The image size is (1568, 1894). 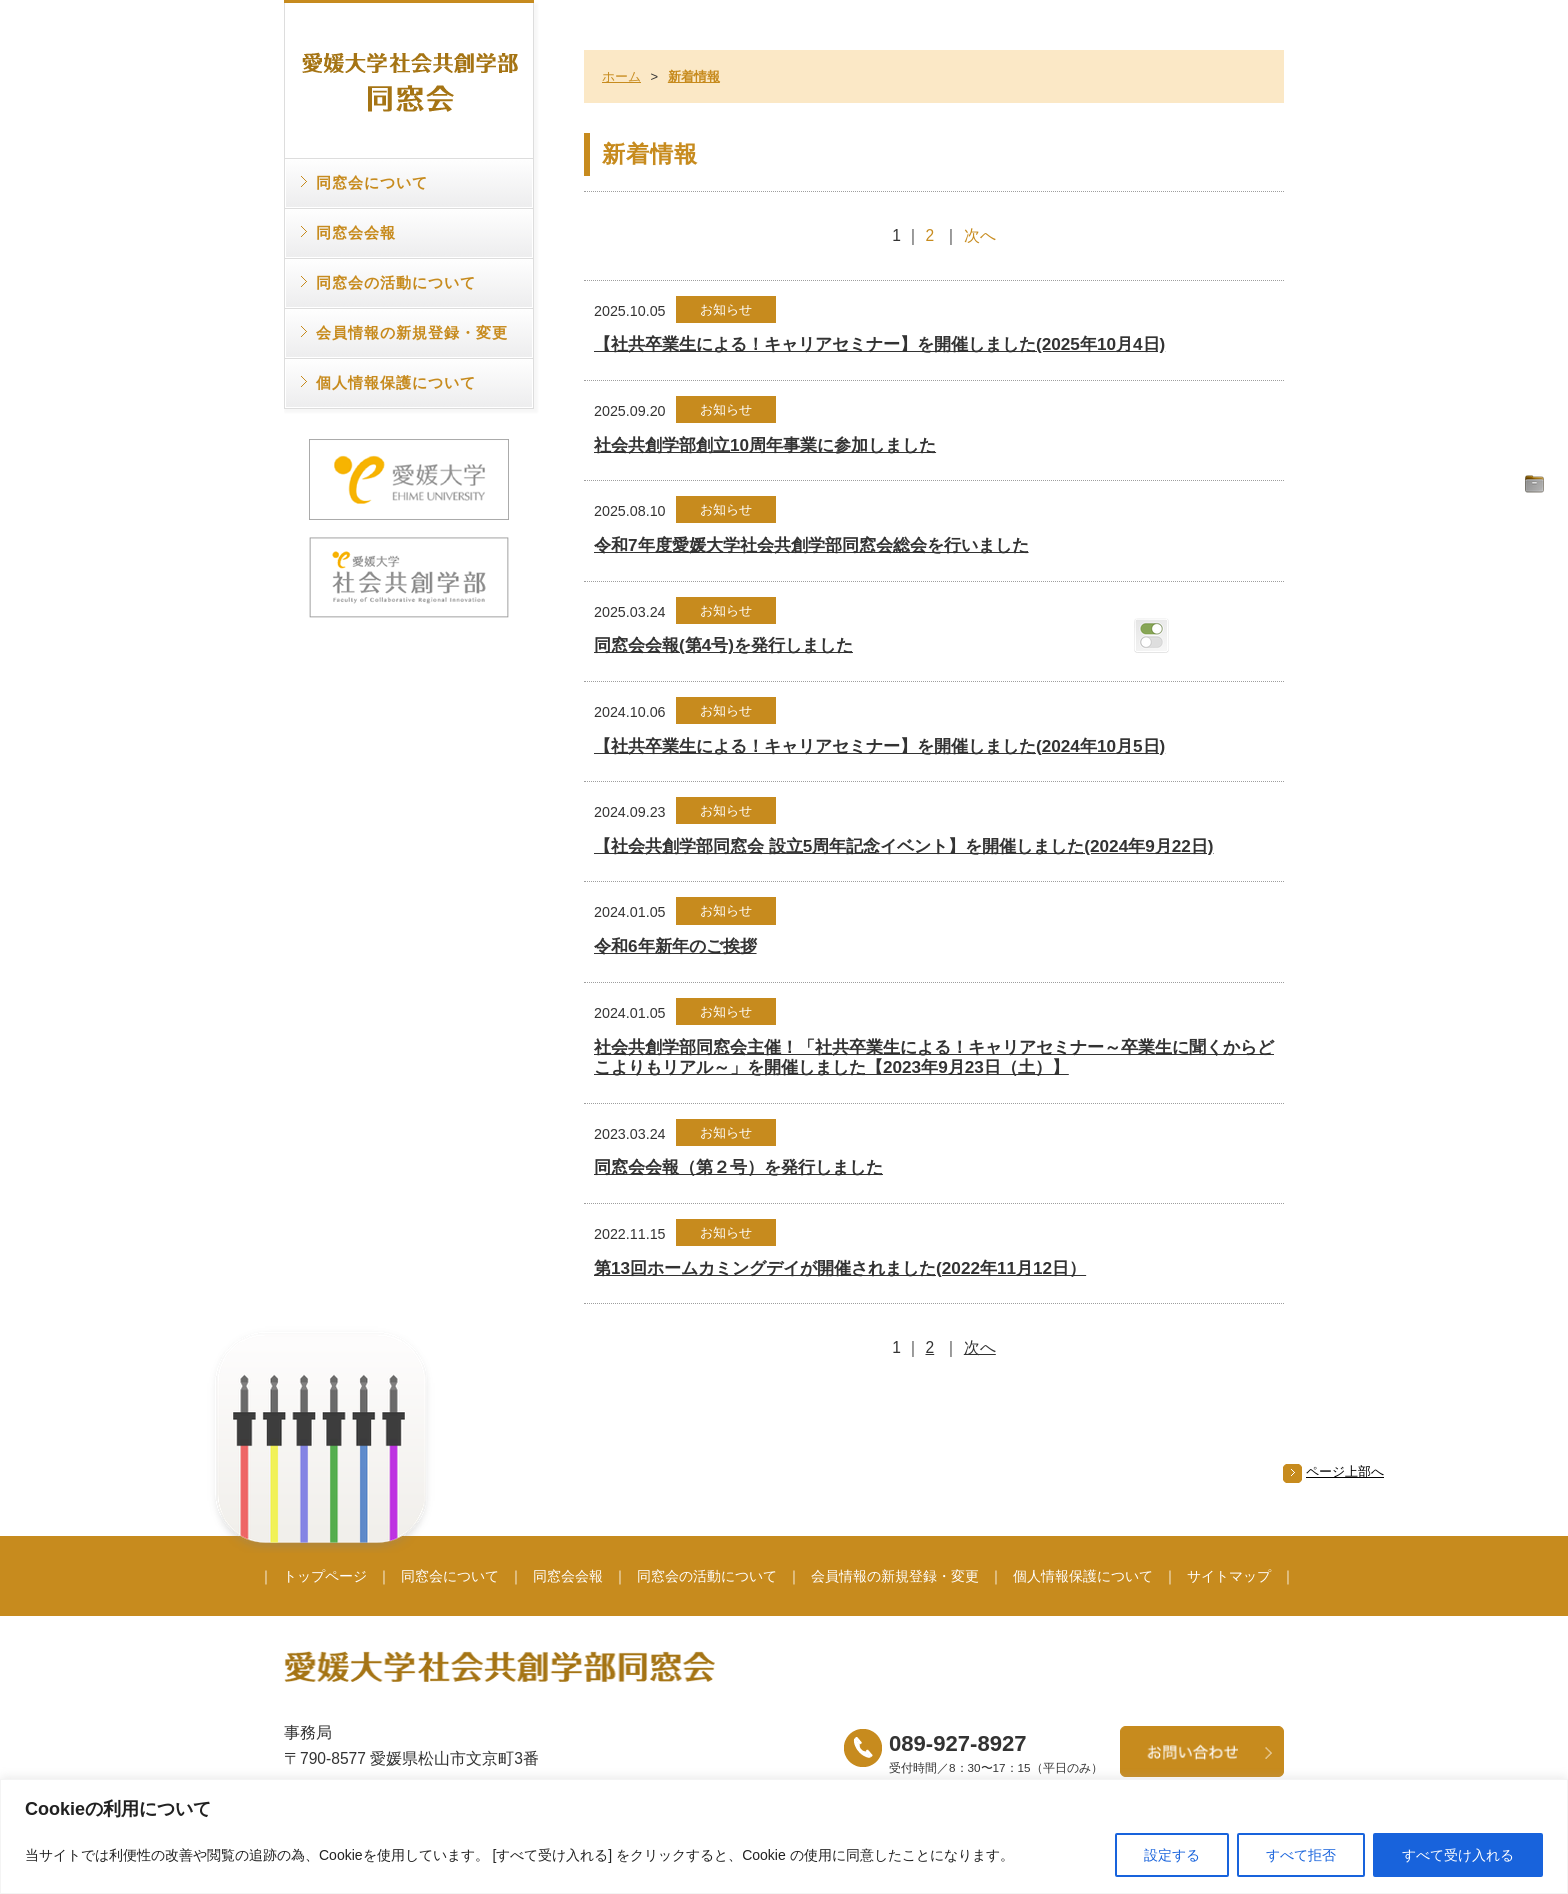 What do you see at coordinates (1151, 635) in the screenshot?
I see `open system settings or preferences` at bounding box center [1151, 635].